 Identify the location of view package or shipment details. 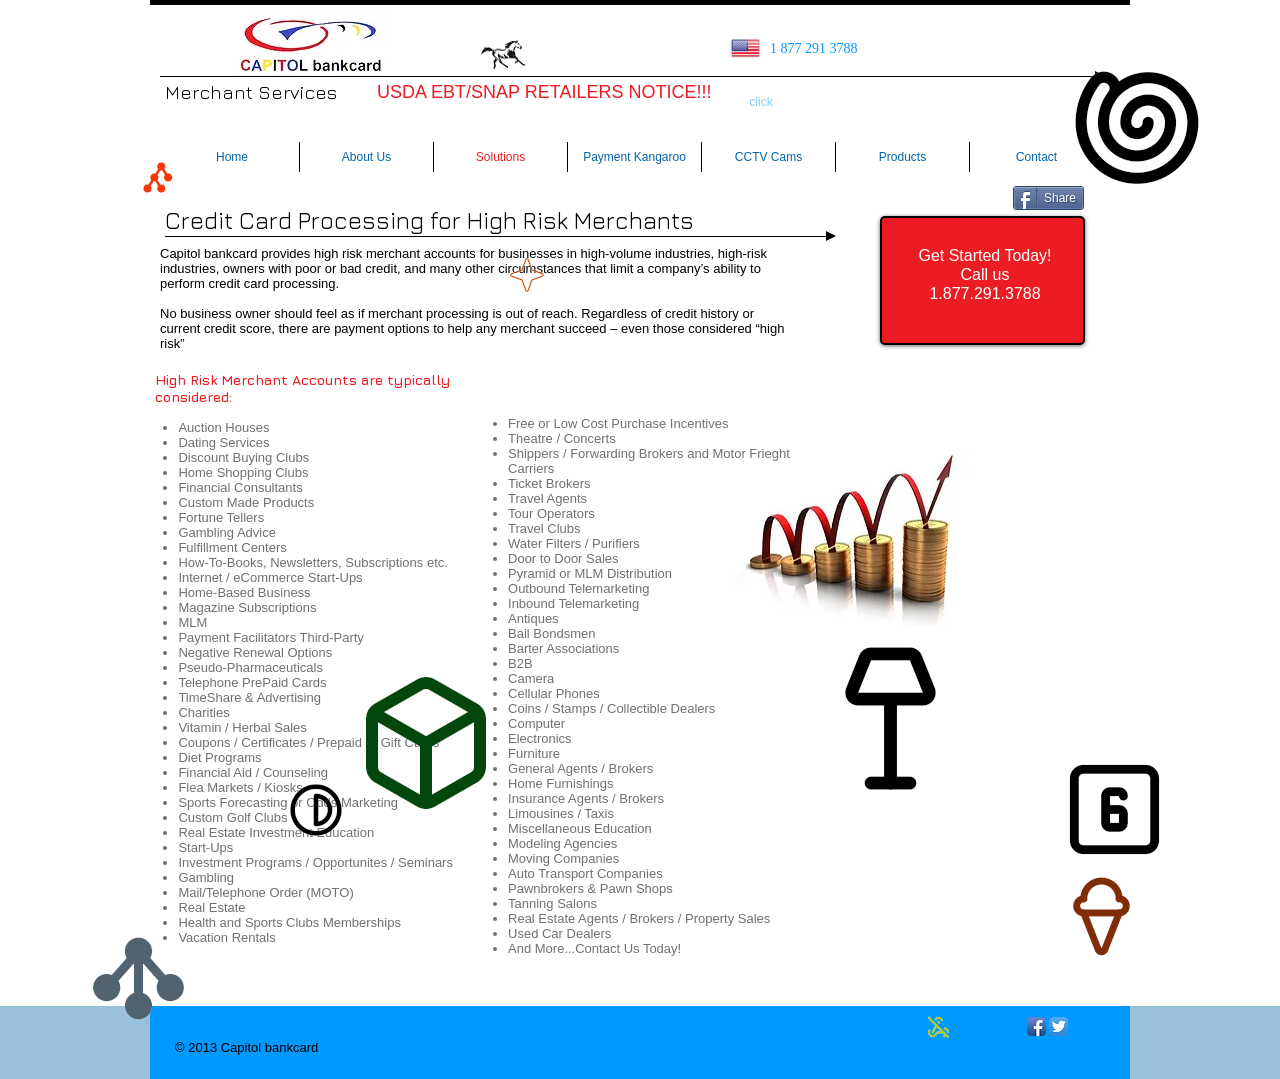
(426, 743).